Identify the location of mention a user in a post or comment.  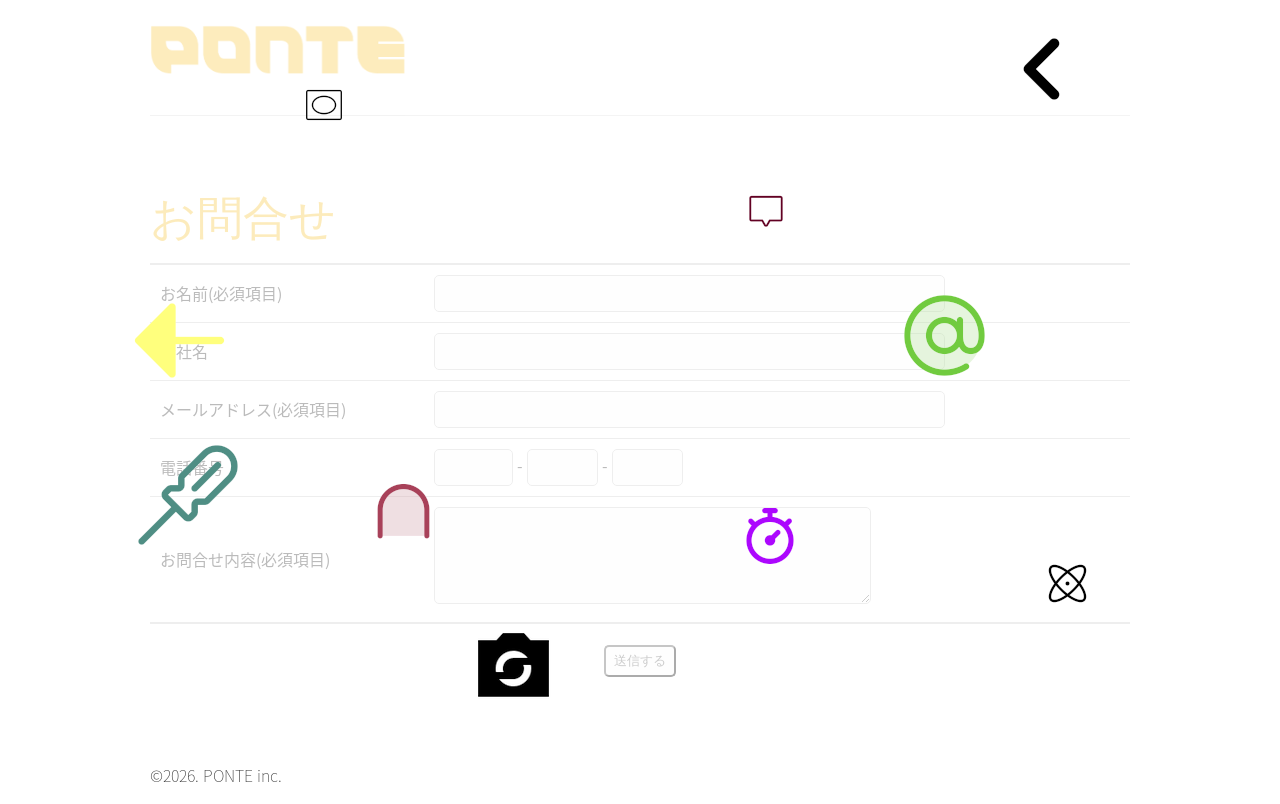
(944, 335).